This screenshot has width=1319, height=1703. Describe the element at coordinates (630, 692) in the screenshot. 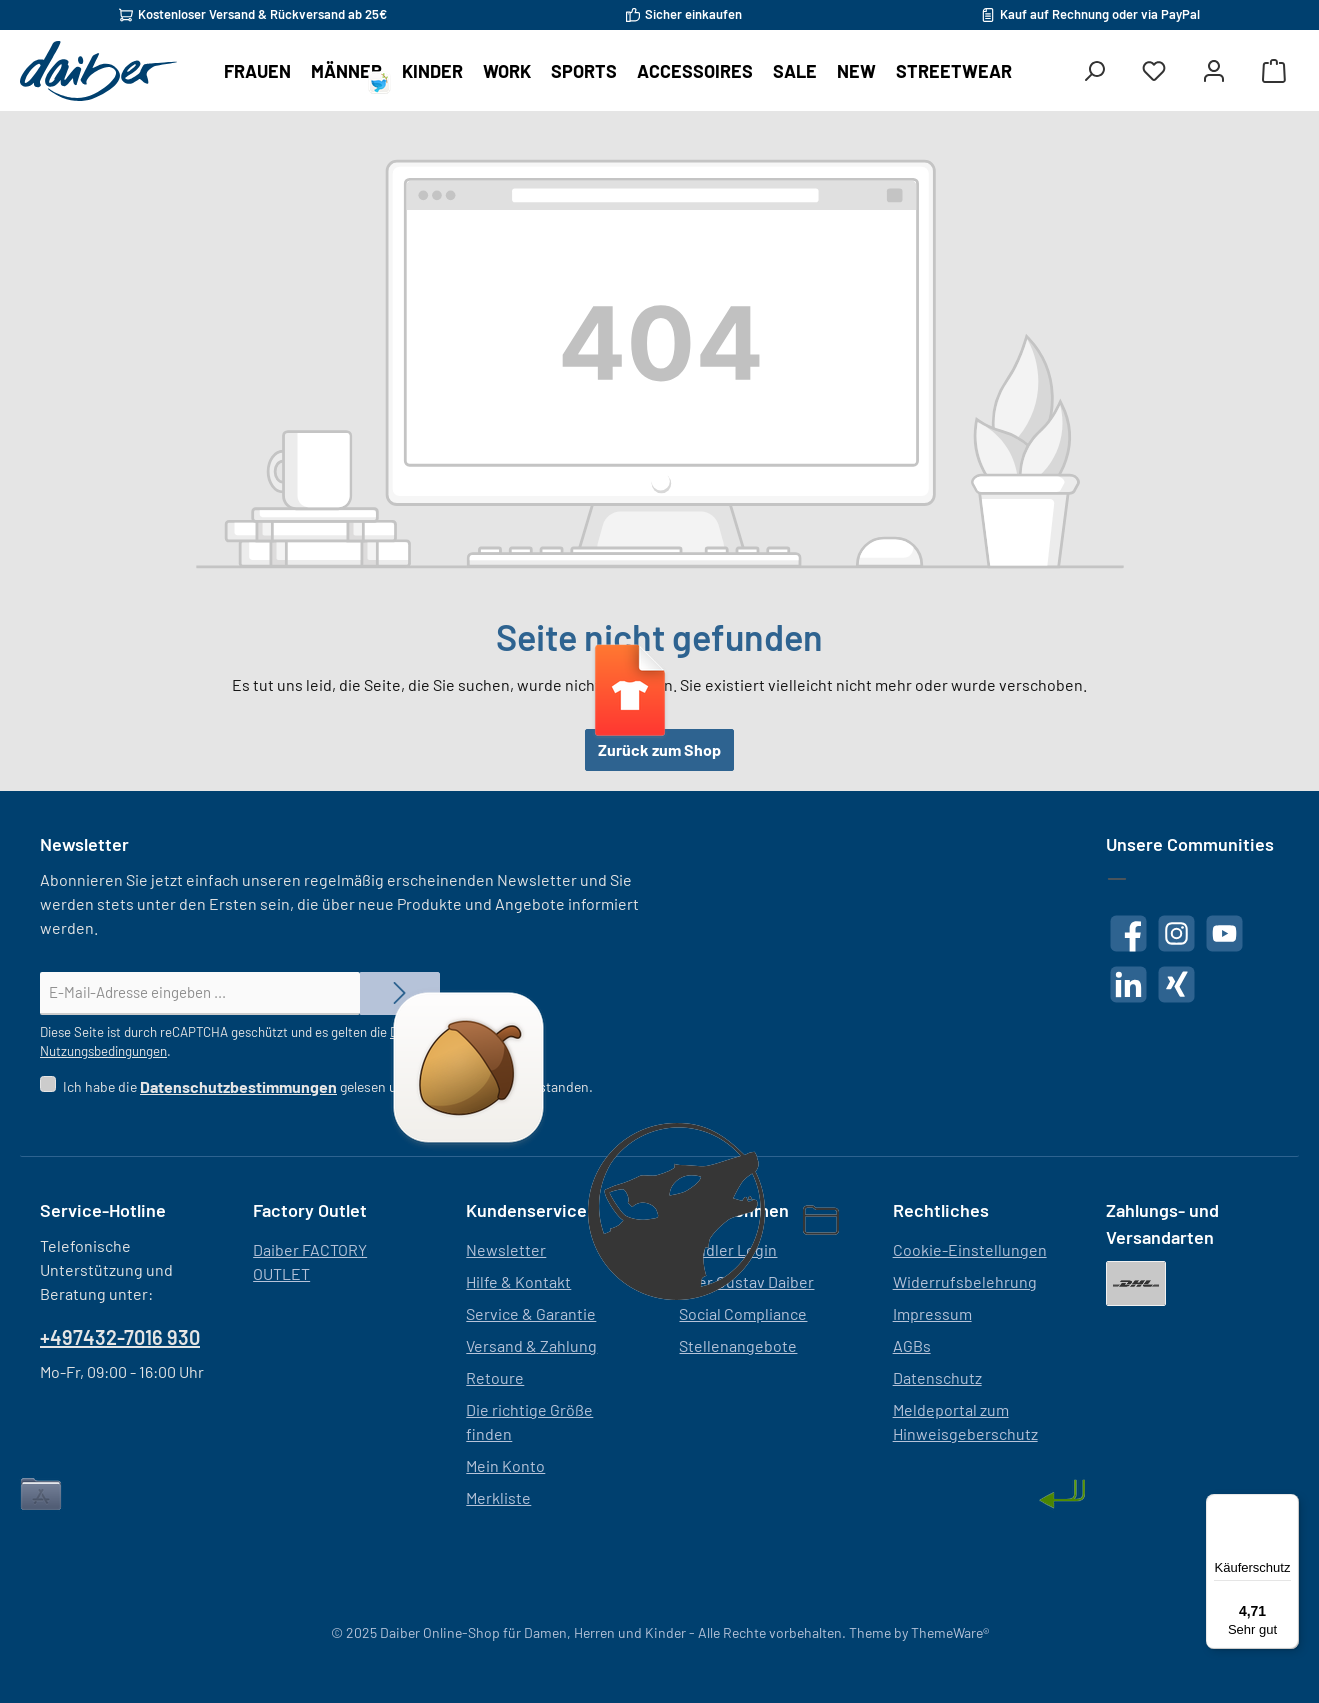

I see `a theme or appearance customization file` at that location.